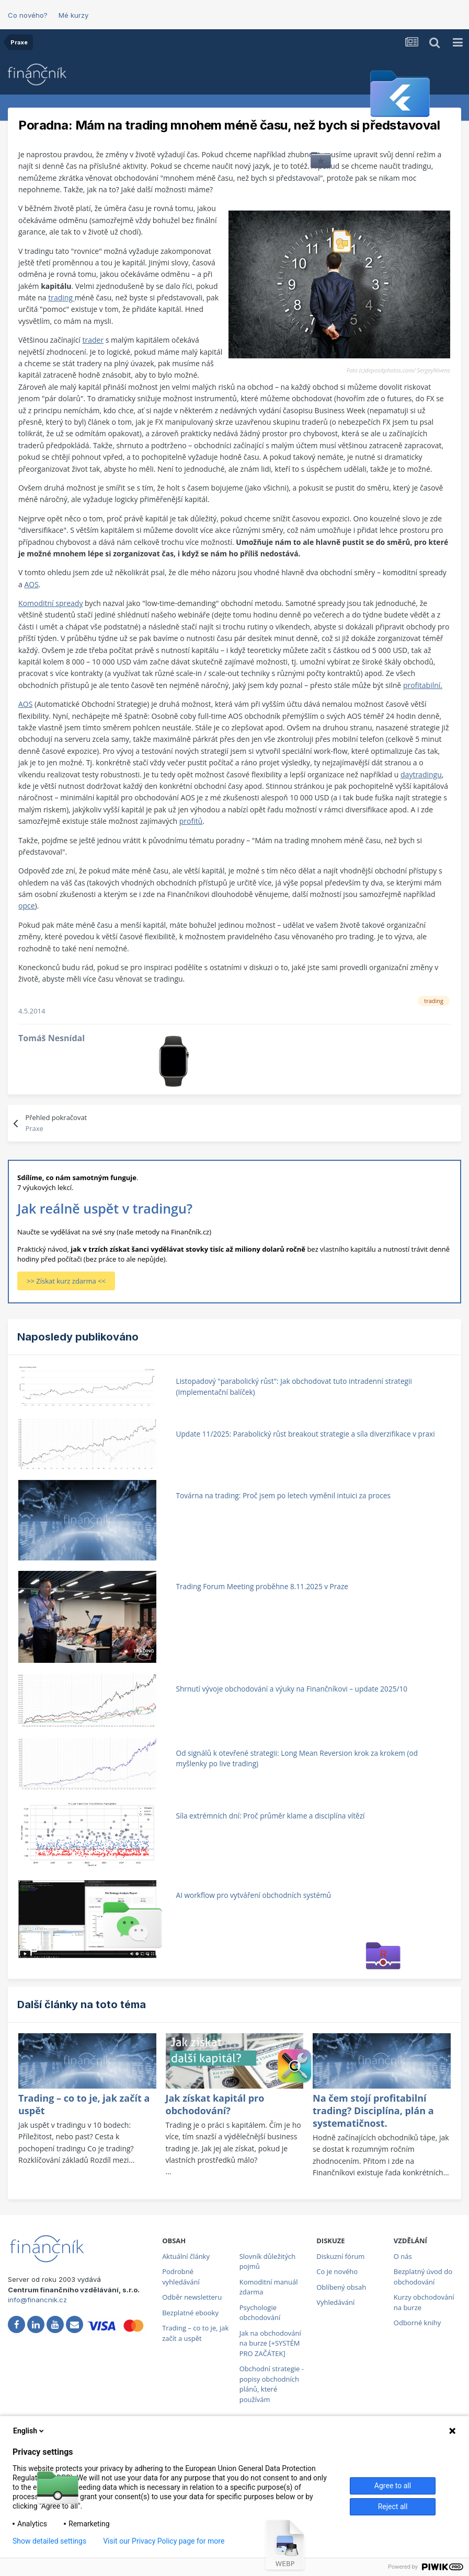 The height and width of the screenshot is (2576, 469). I want to click on open ColorSync Utility to manage color profiles, so click(294, 2066).